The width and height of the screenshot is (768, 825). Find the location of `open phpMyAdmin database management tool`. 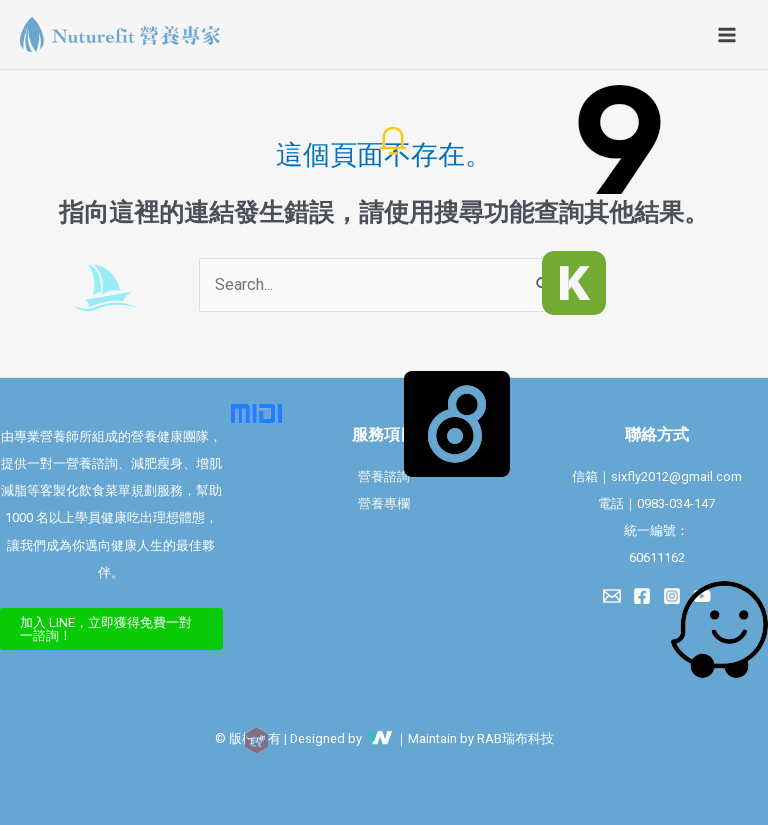

open phpMyAdmin database management tool is located at coordinates (106, 288).